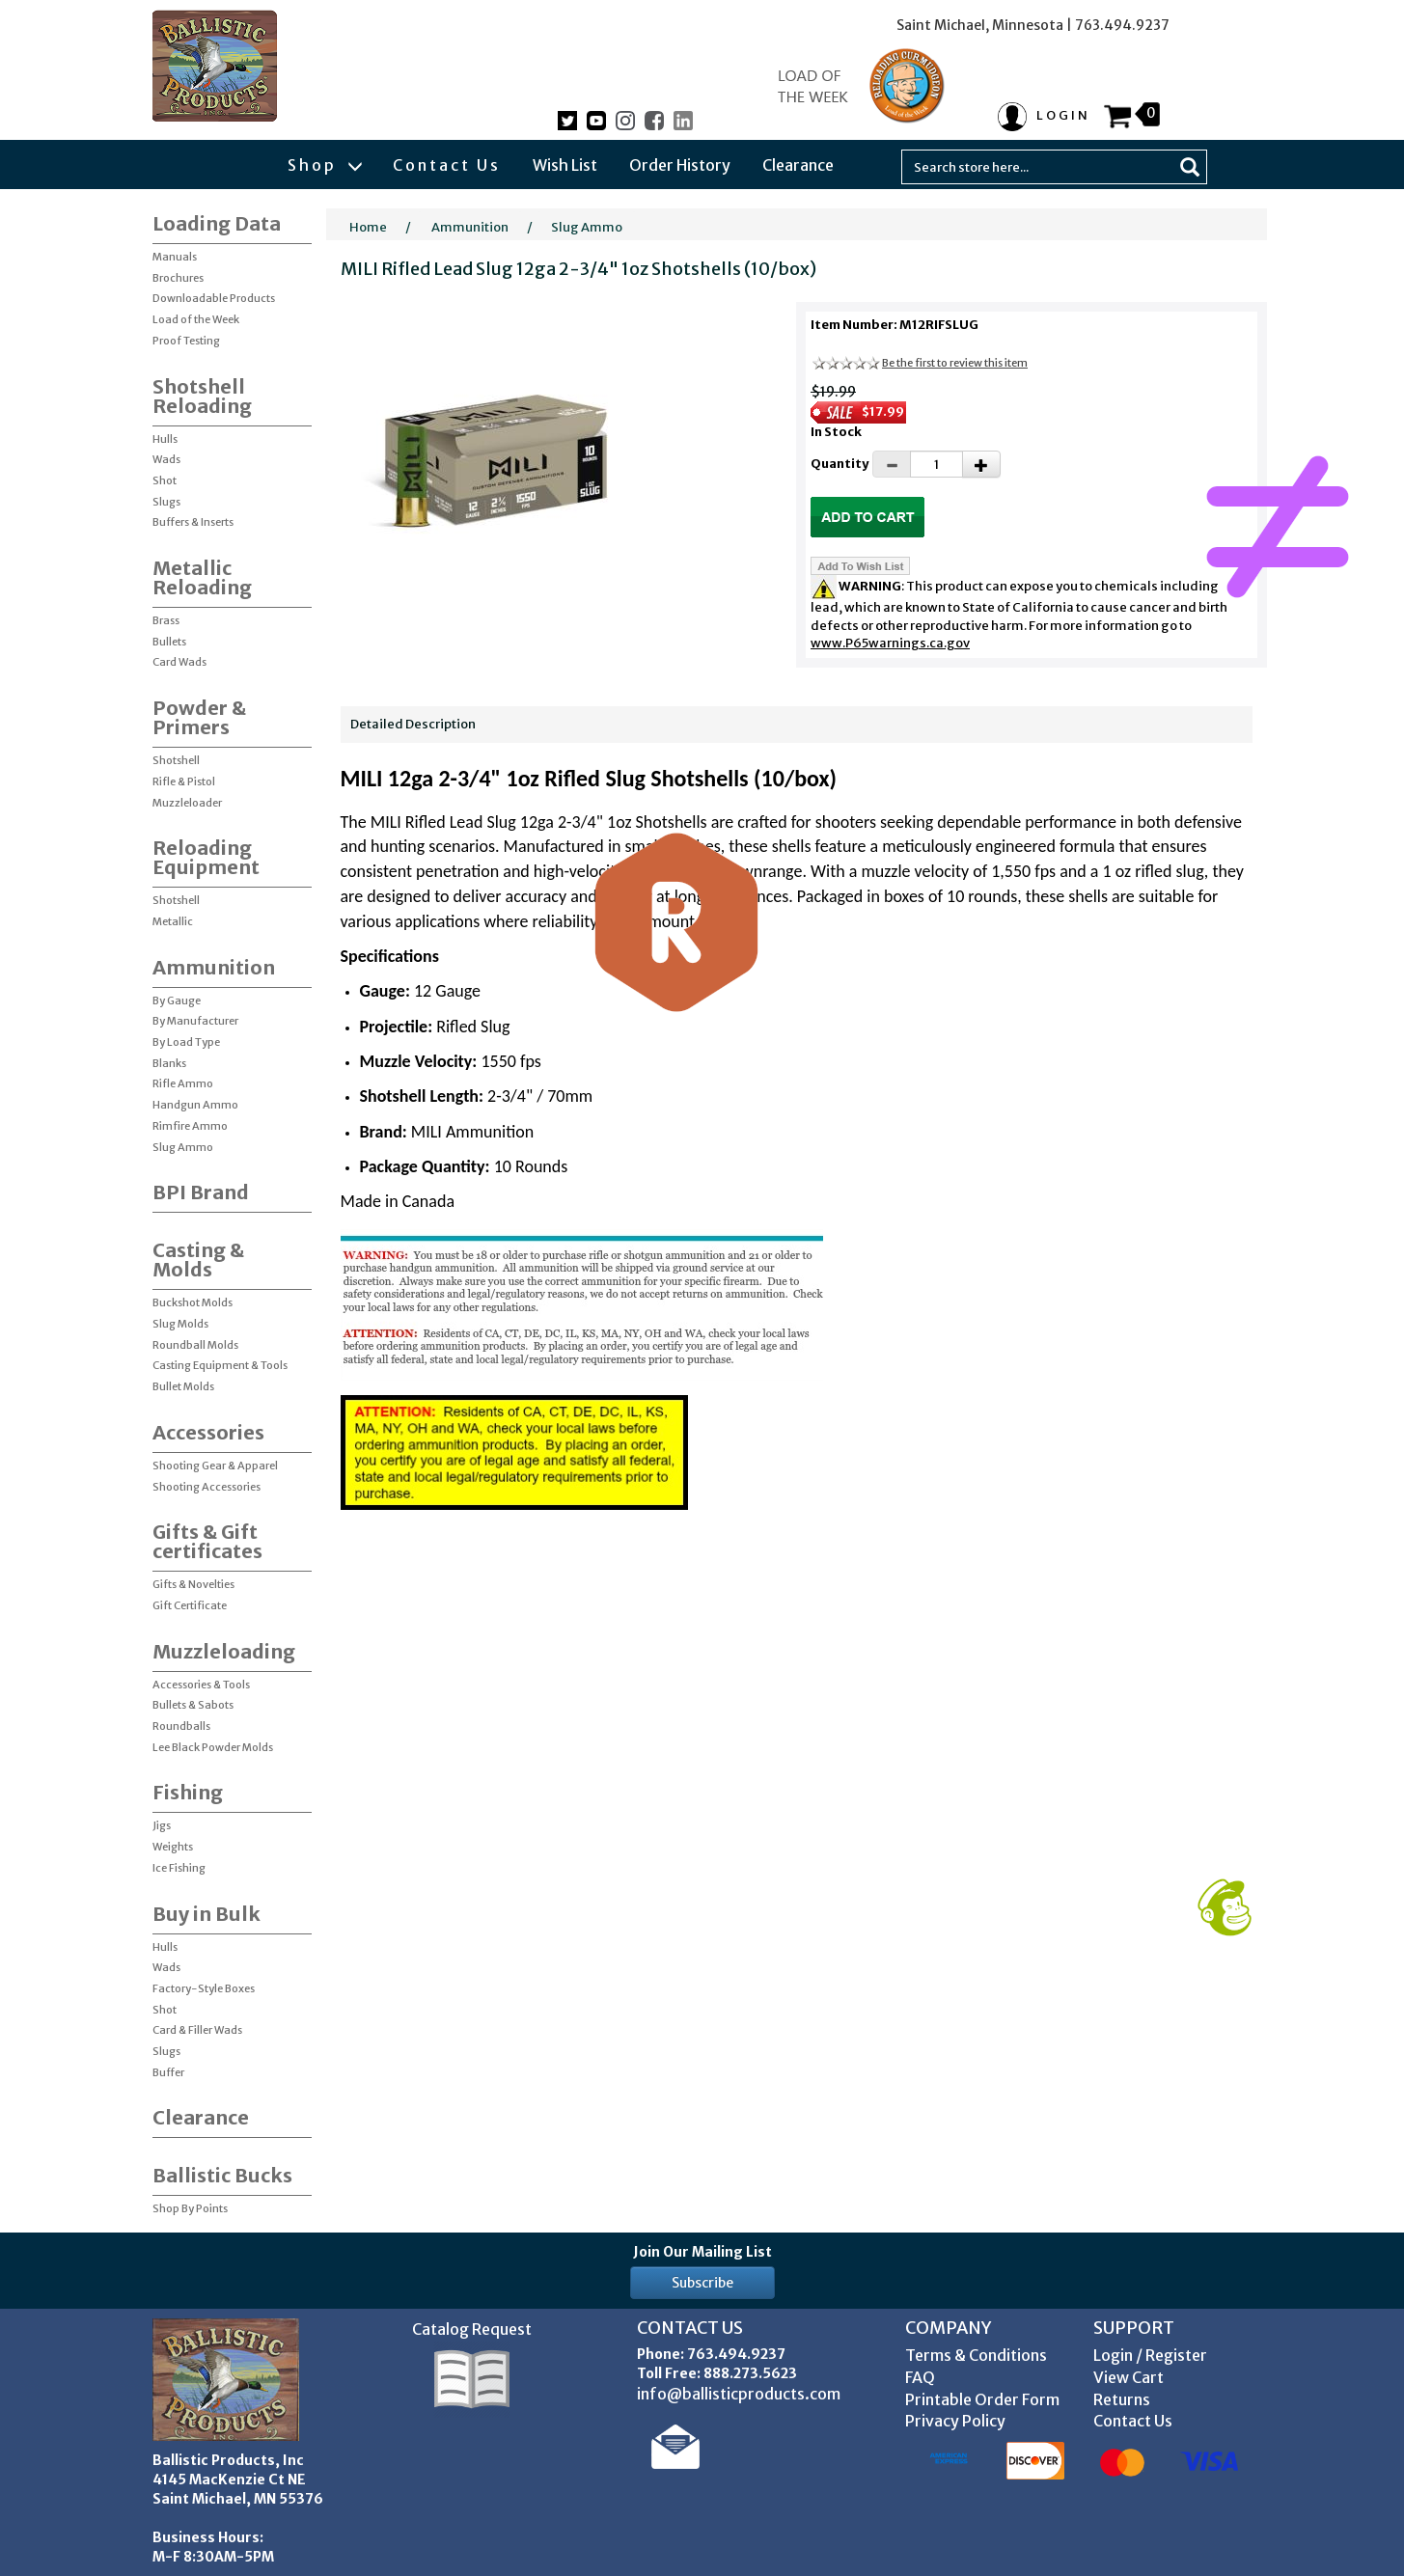 The image size is (1404, 2576). I want to click on indicates a restricted or rated content category, so click(676, 922).